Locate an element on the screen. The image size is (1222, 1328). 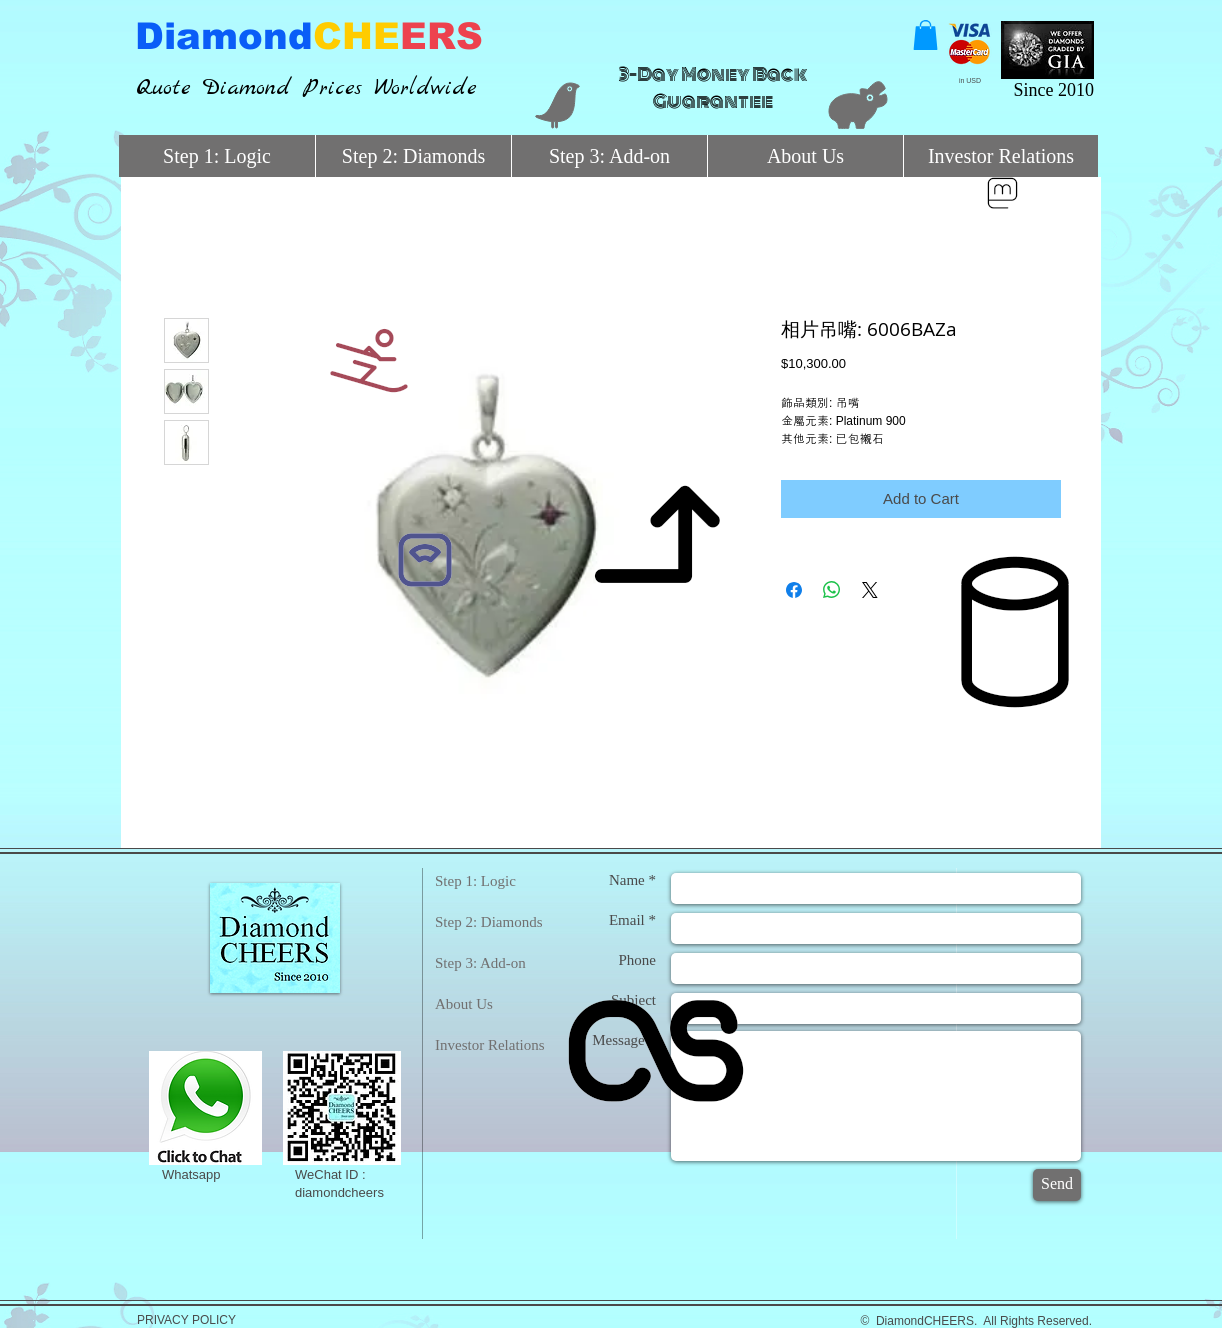
connect to Last.fm account is located at coordinates (656, 1048).